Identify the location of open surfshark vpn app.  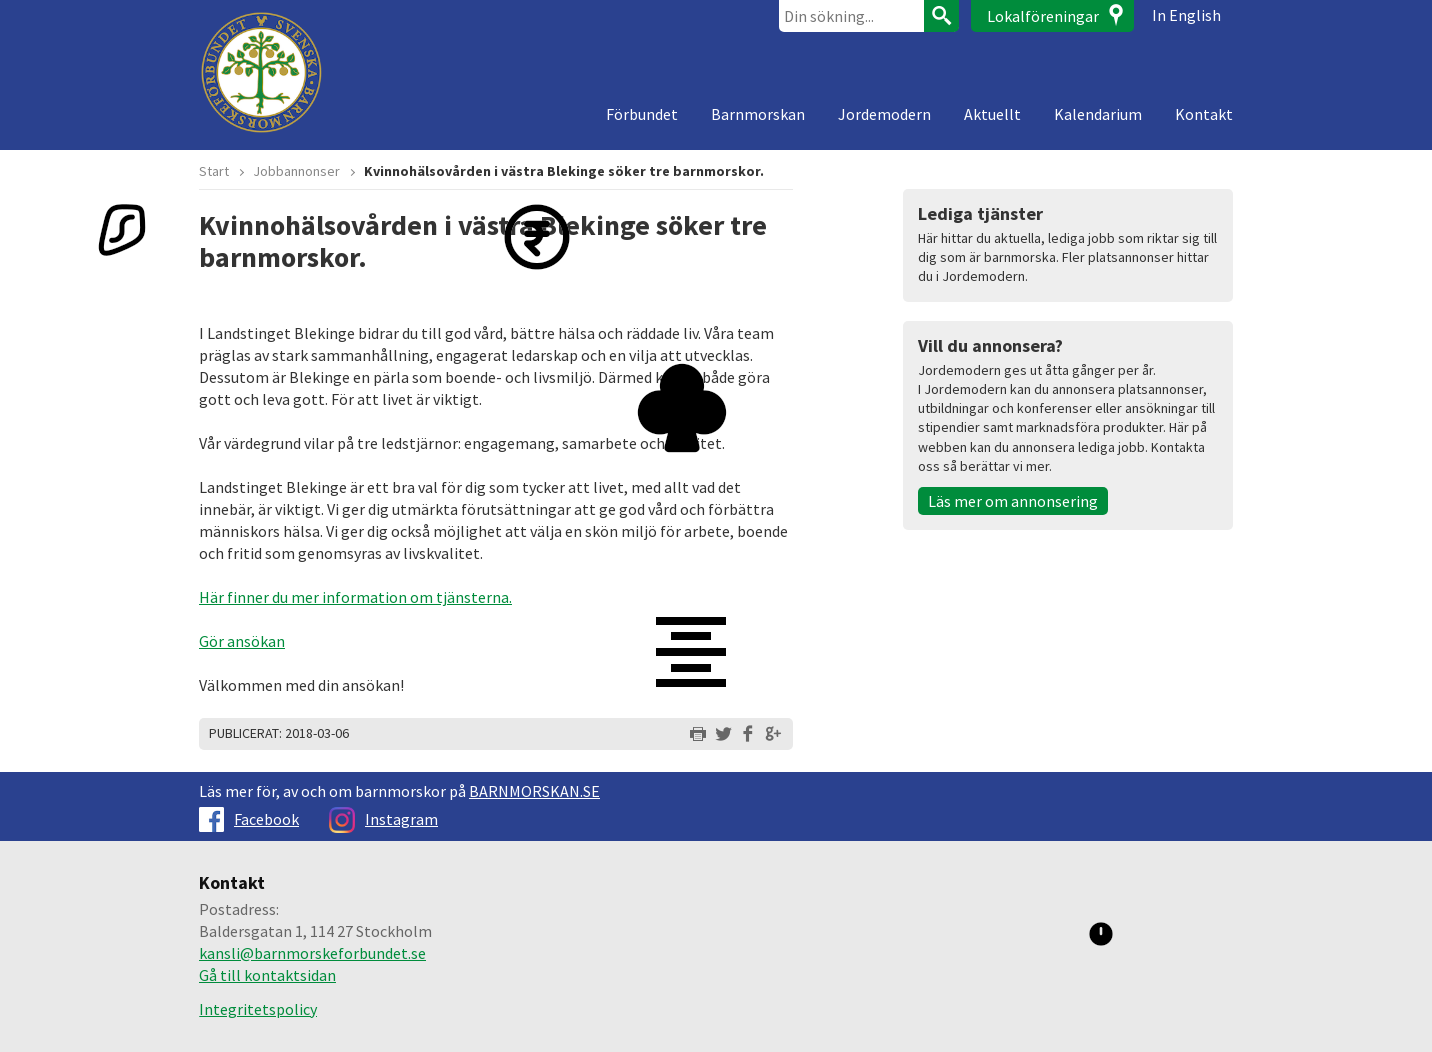
(122, 230).